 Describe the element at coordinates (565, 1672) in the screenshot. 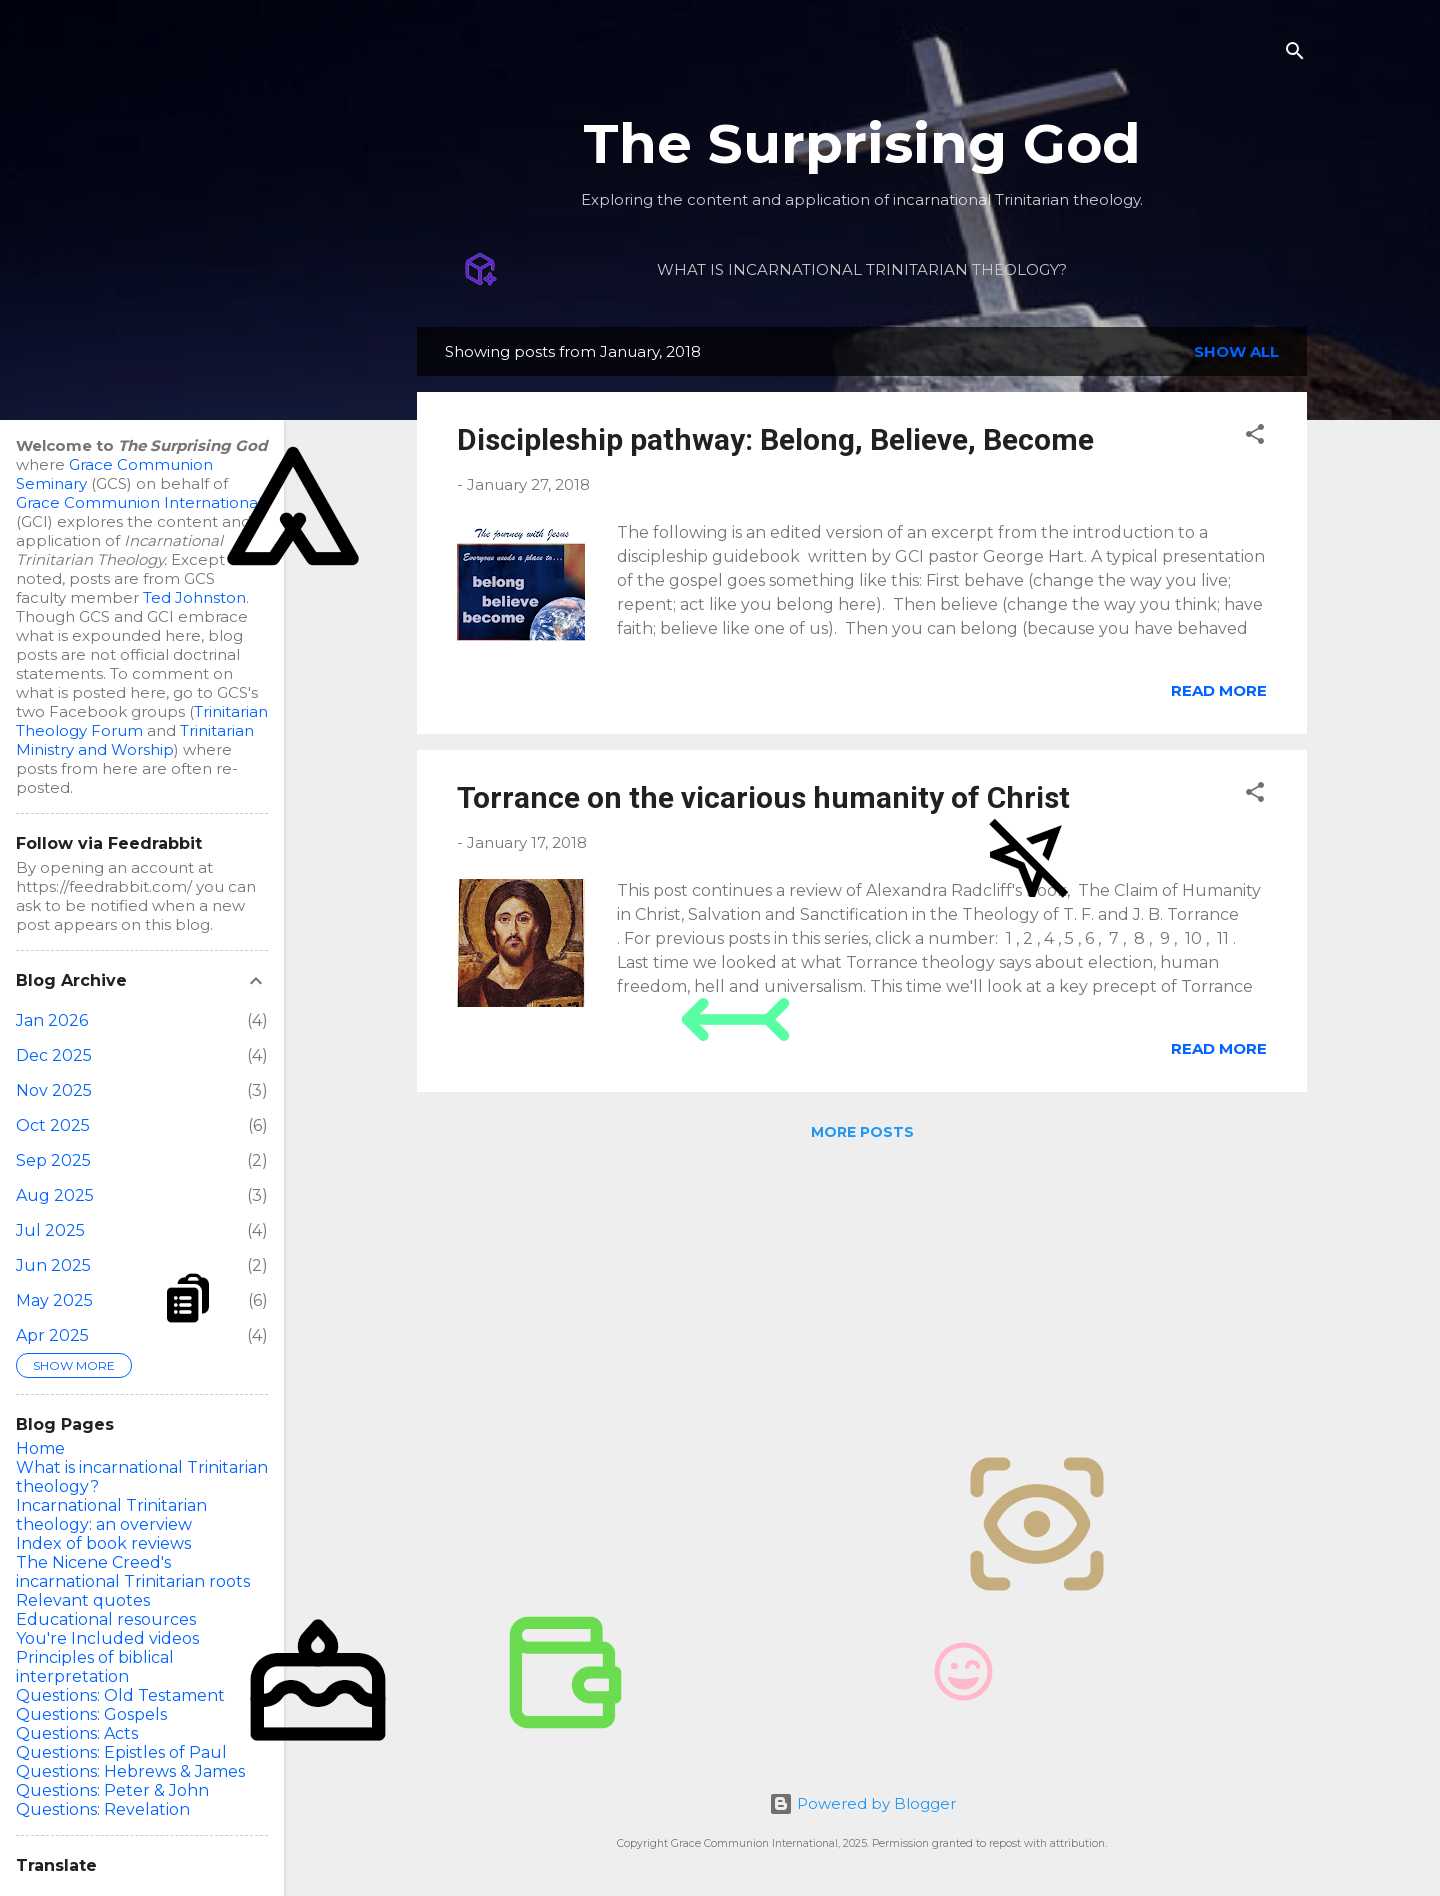

I see `access your wallet or payment methods` at that location.